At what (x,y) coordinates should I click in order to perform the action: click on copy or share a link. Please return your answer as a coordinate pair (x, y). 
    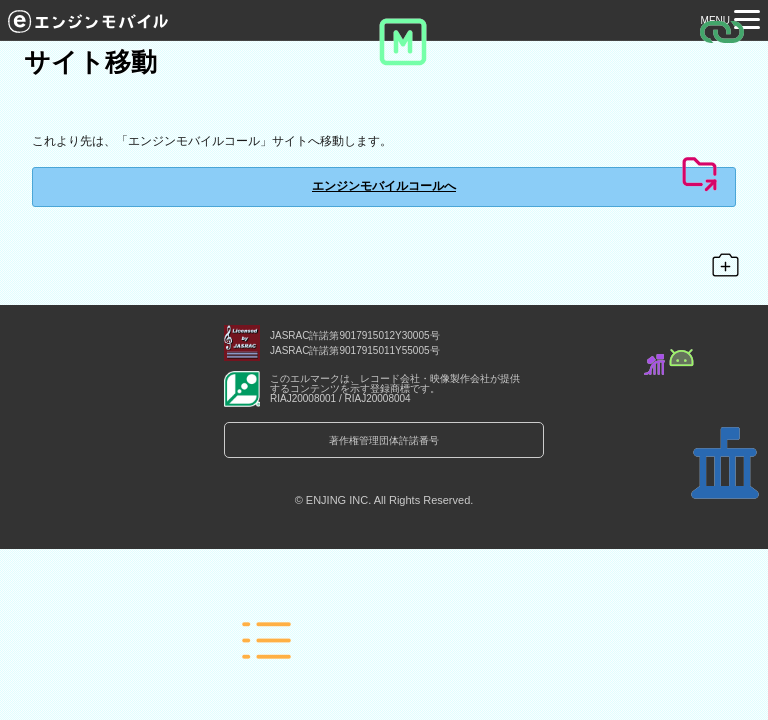
    Looking at the image, I should click on (722, 32).